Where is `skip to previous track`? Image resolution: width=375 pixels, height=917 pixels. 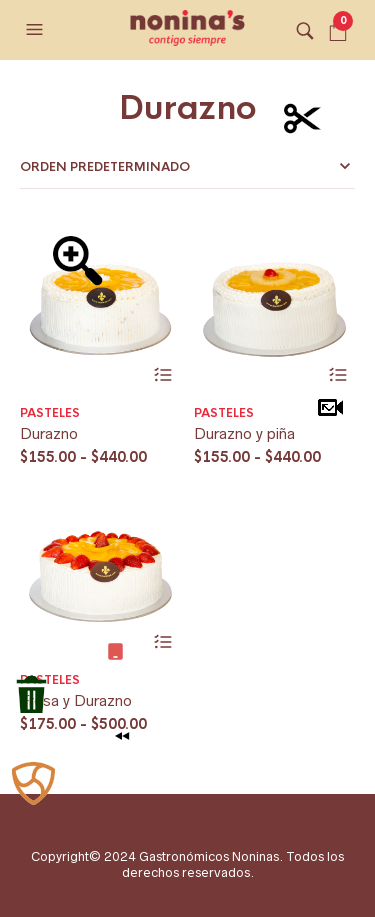
skip to previous track is located at coordinates (122, 736).